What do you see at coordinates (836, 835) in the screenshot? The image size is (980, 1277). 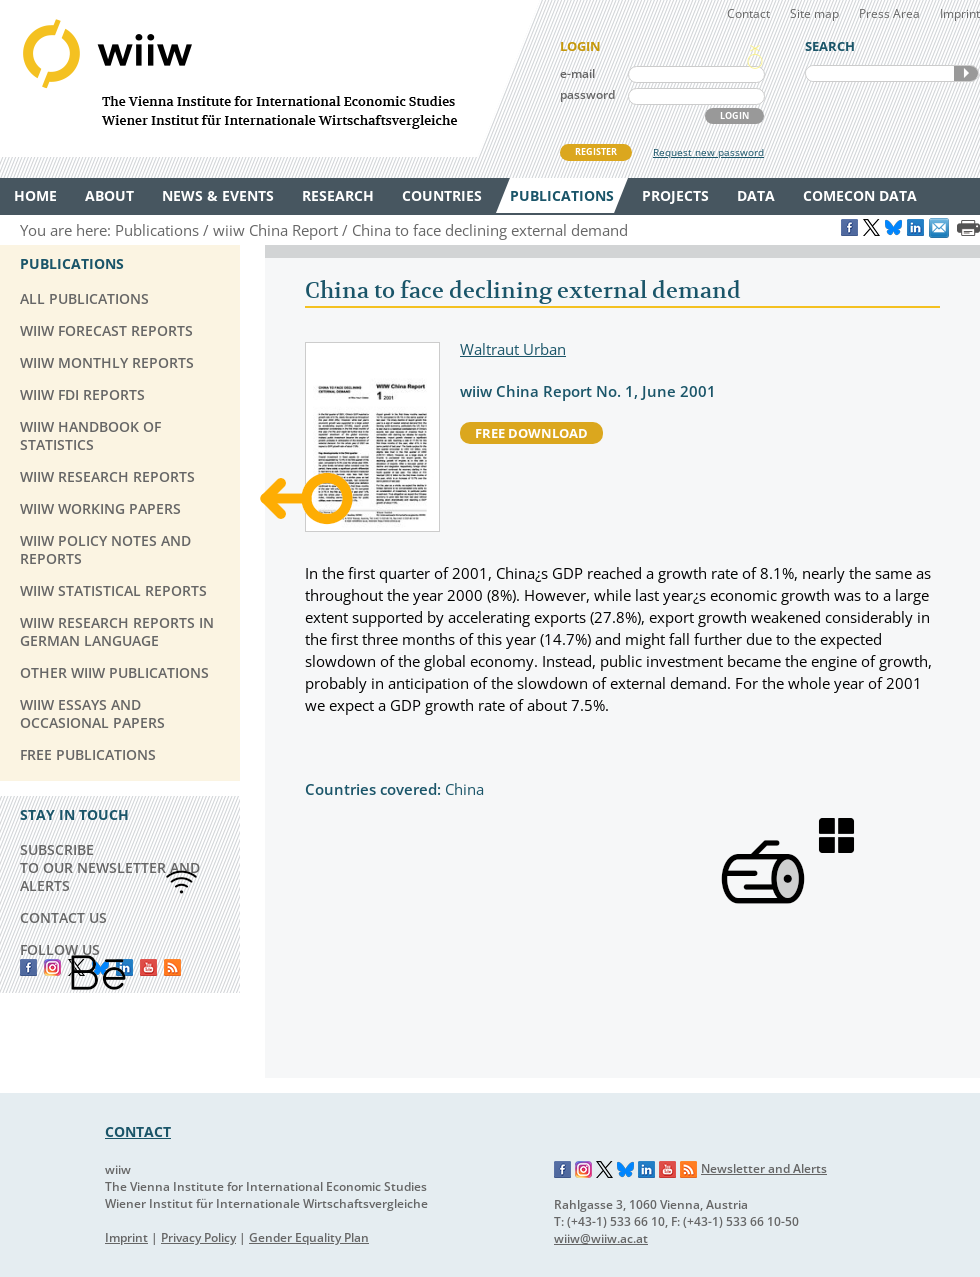 I see `view items in grid layout` at bounding box center [836, 835].